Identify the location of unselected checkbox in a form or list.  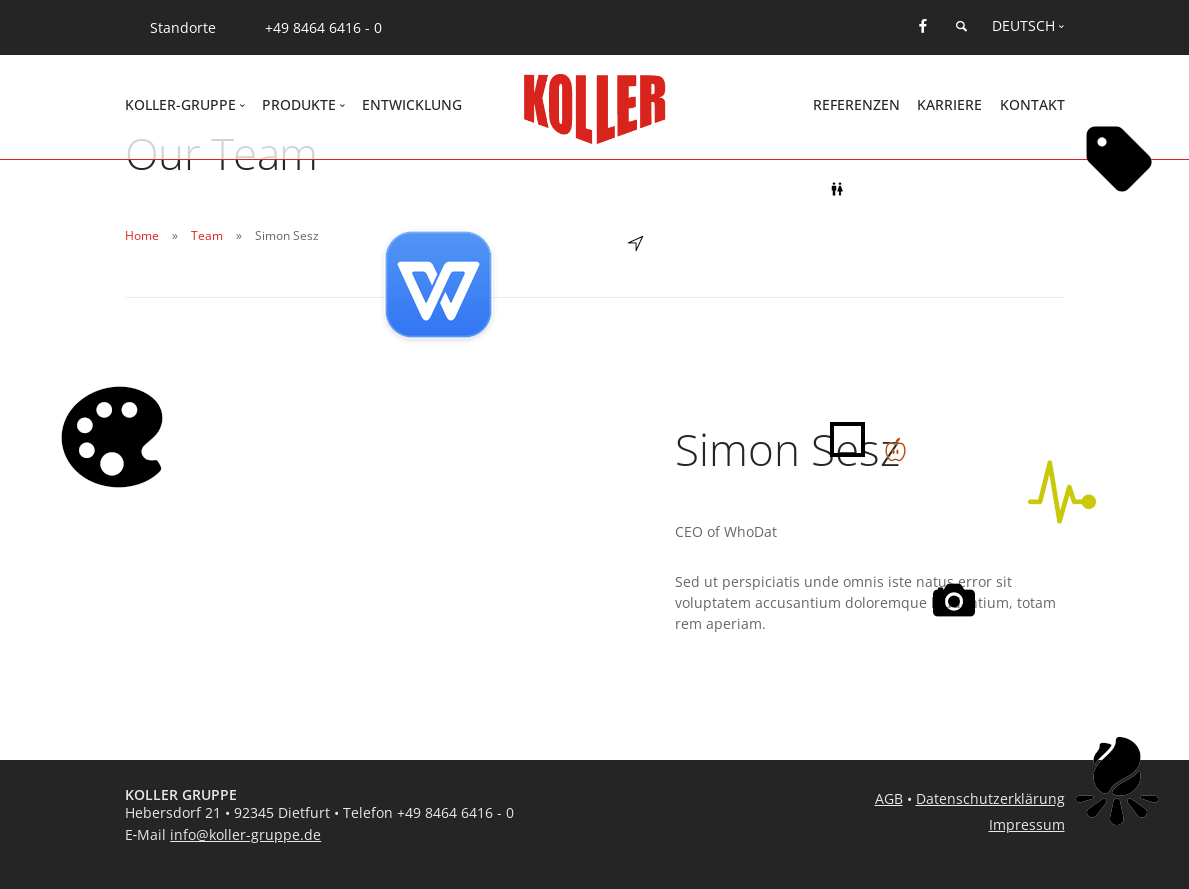
(847, 439).